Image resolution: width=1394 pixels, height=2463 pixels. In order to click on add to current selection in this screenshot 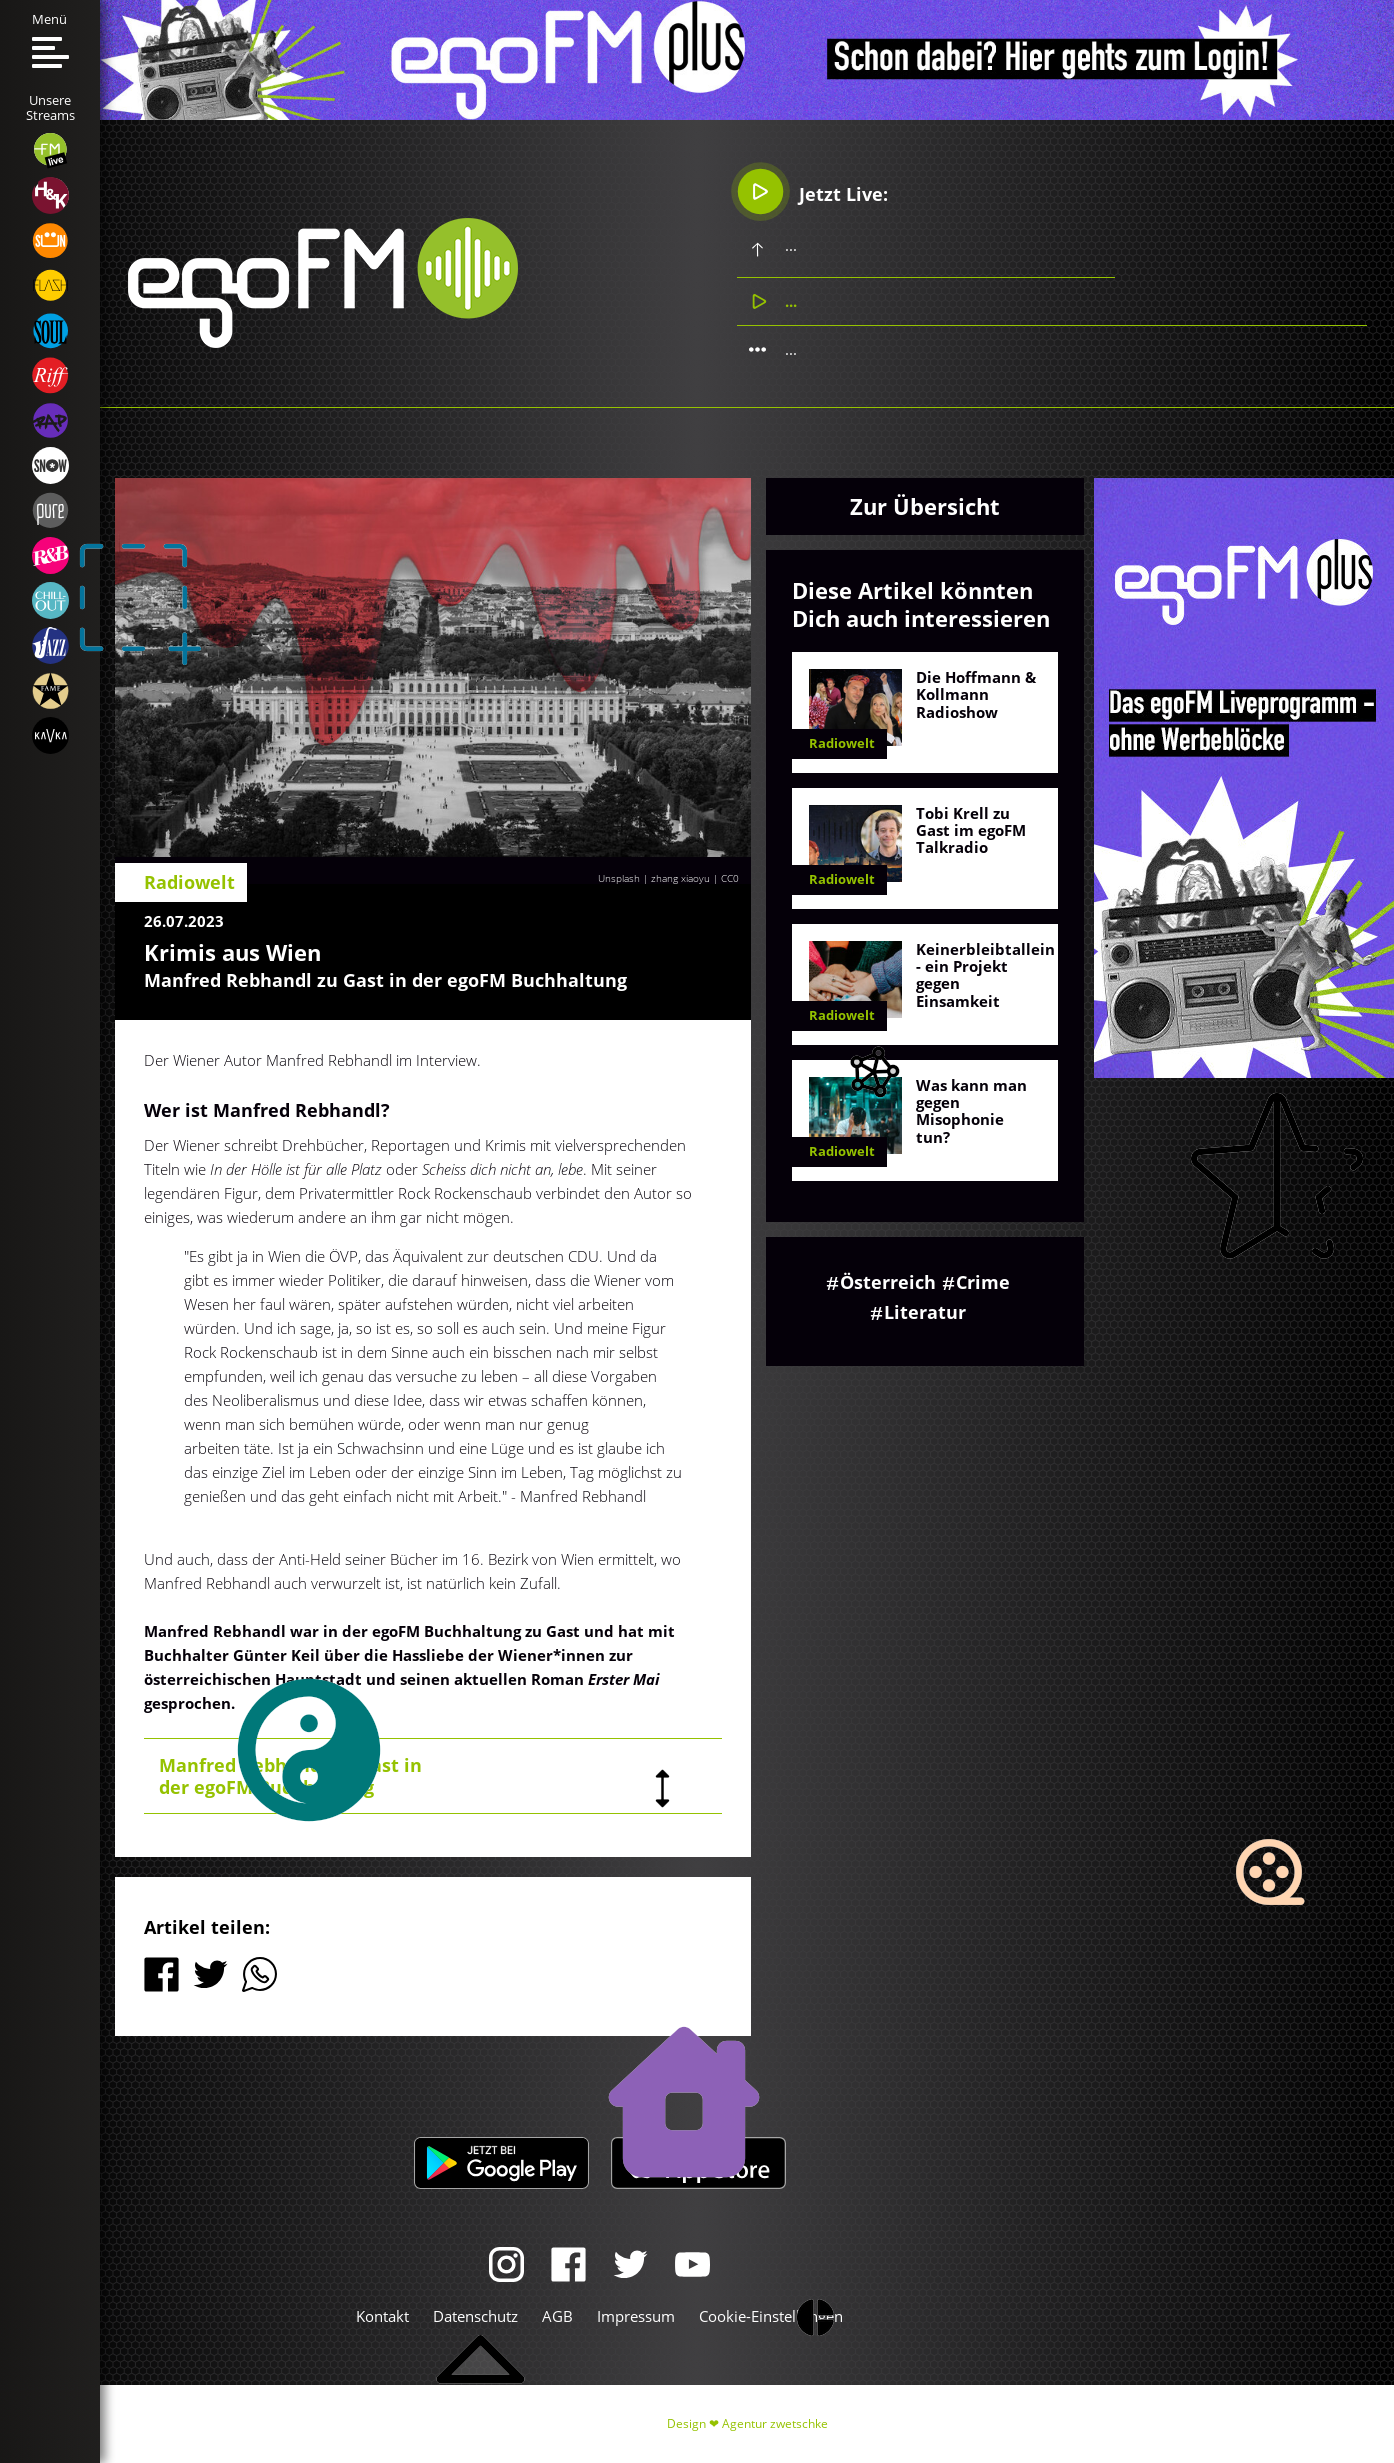, I will do `click(133, 597)`.